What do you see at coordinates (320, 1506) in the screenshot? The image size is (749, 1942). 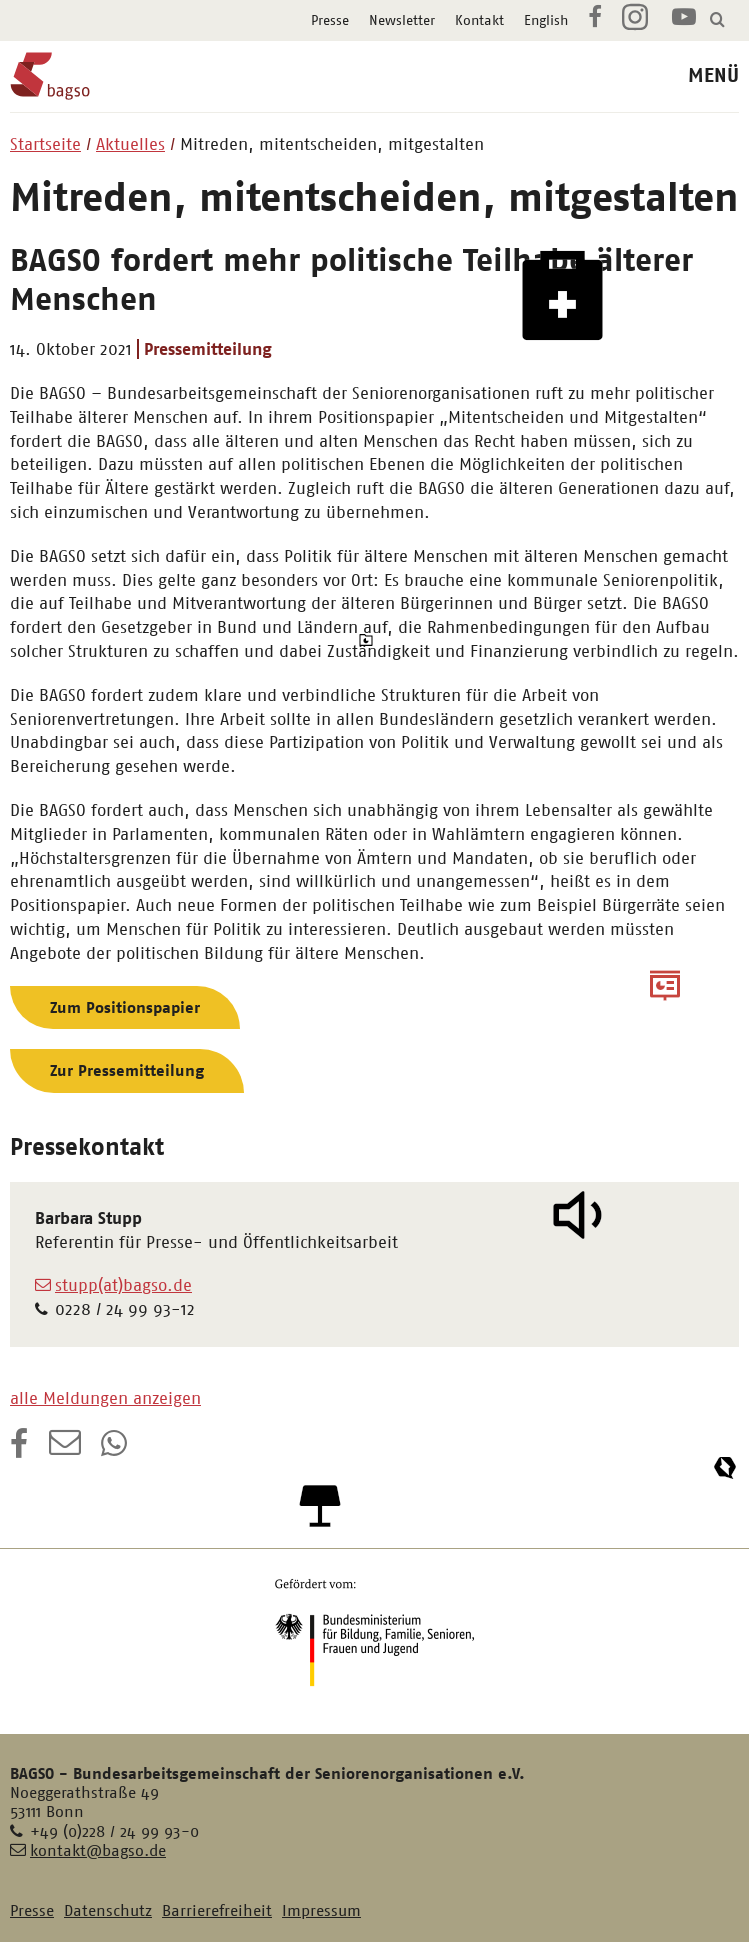 I see `open keynote presentation app` at bounding box center [320, 1506].